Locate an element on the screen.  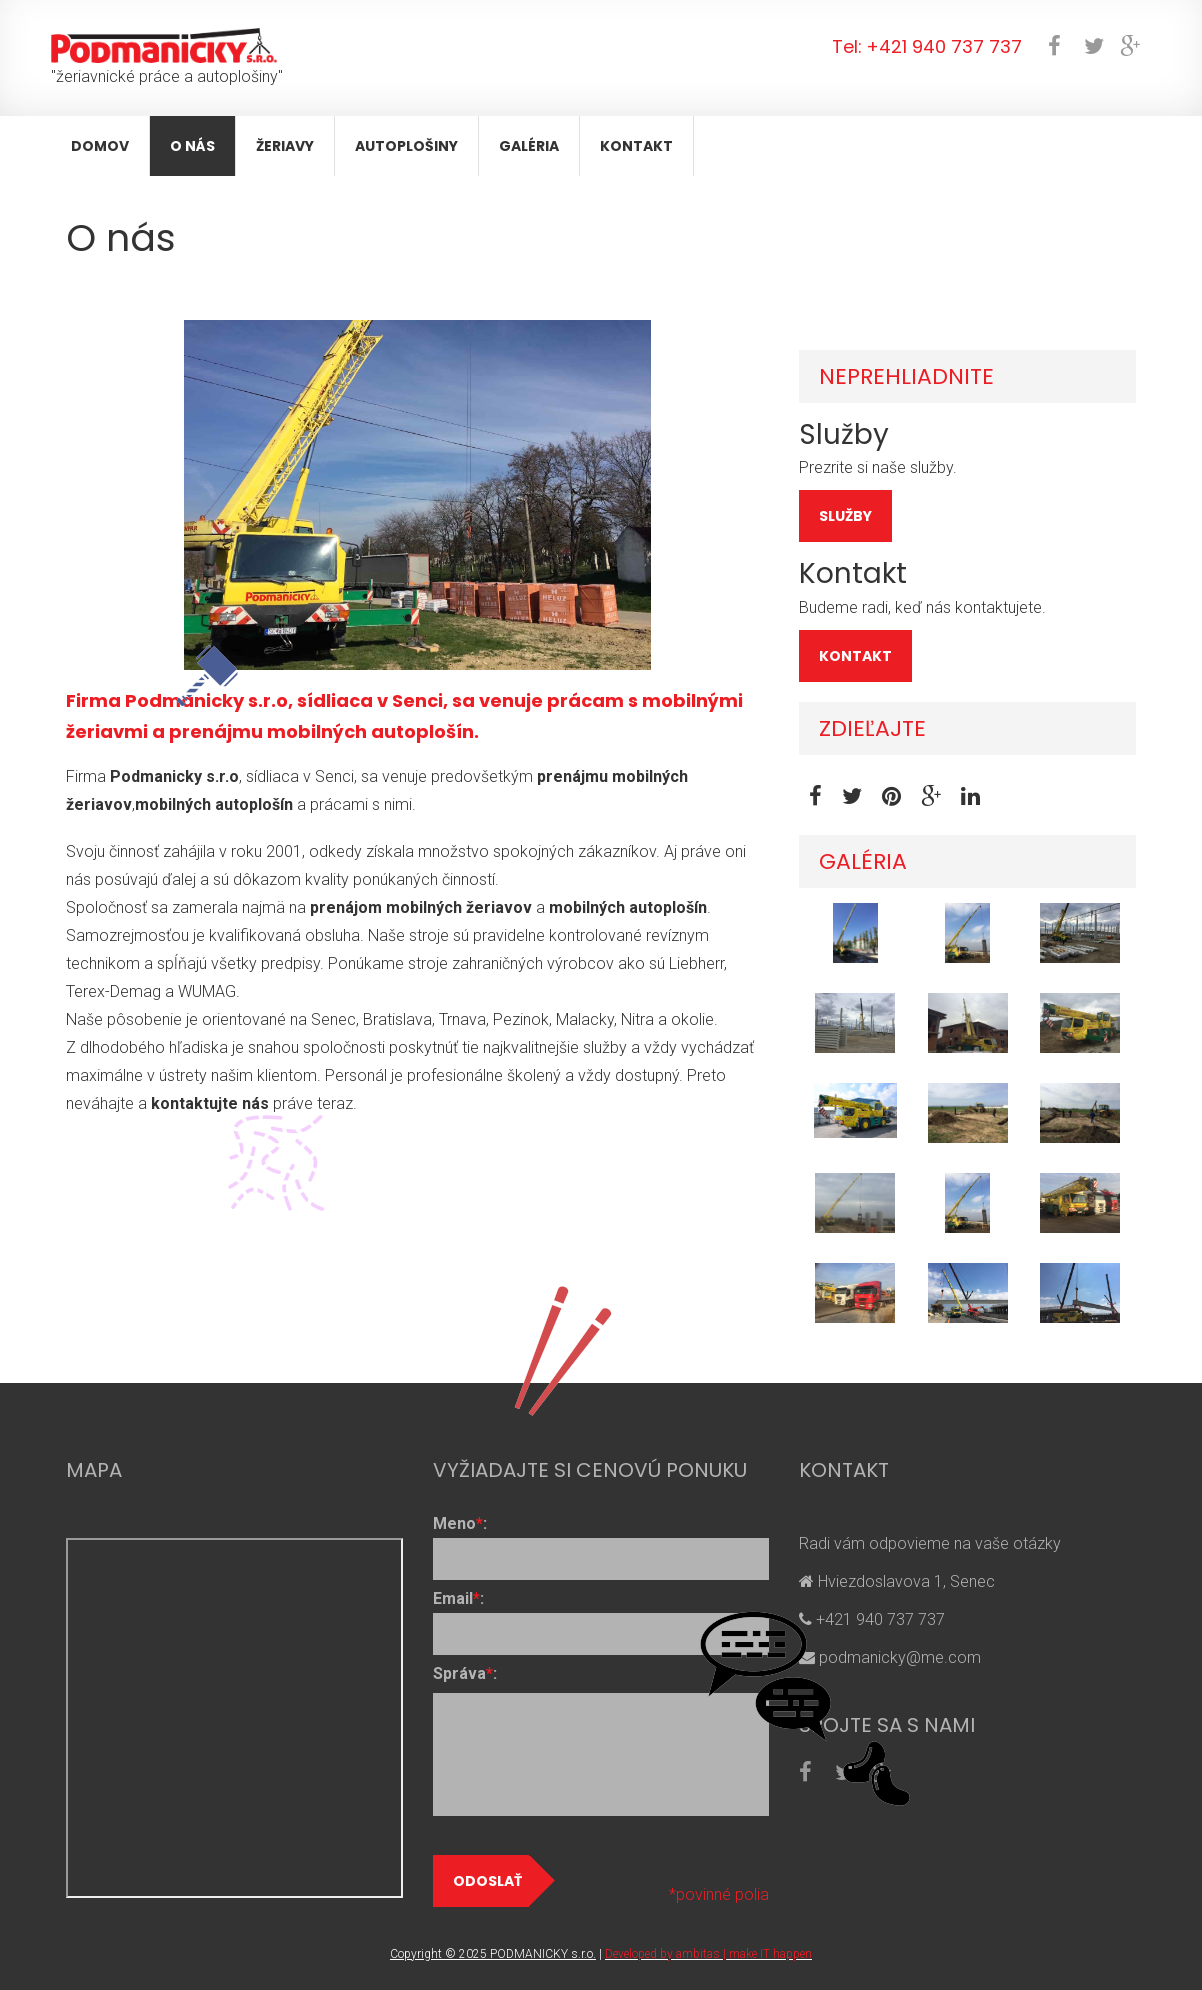
indicates parasites or infection in a health/medical game is located at coordinates (276, 1163).